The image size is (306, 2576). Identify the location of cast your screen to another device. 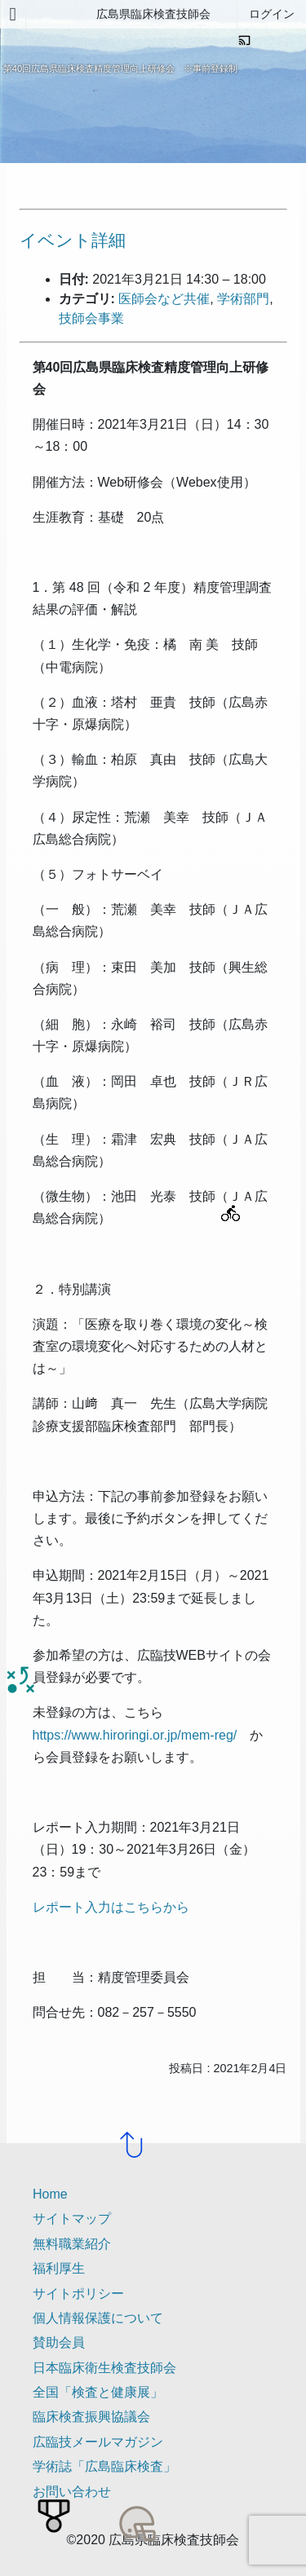
(244, 40).